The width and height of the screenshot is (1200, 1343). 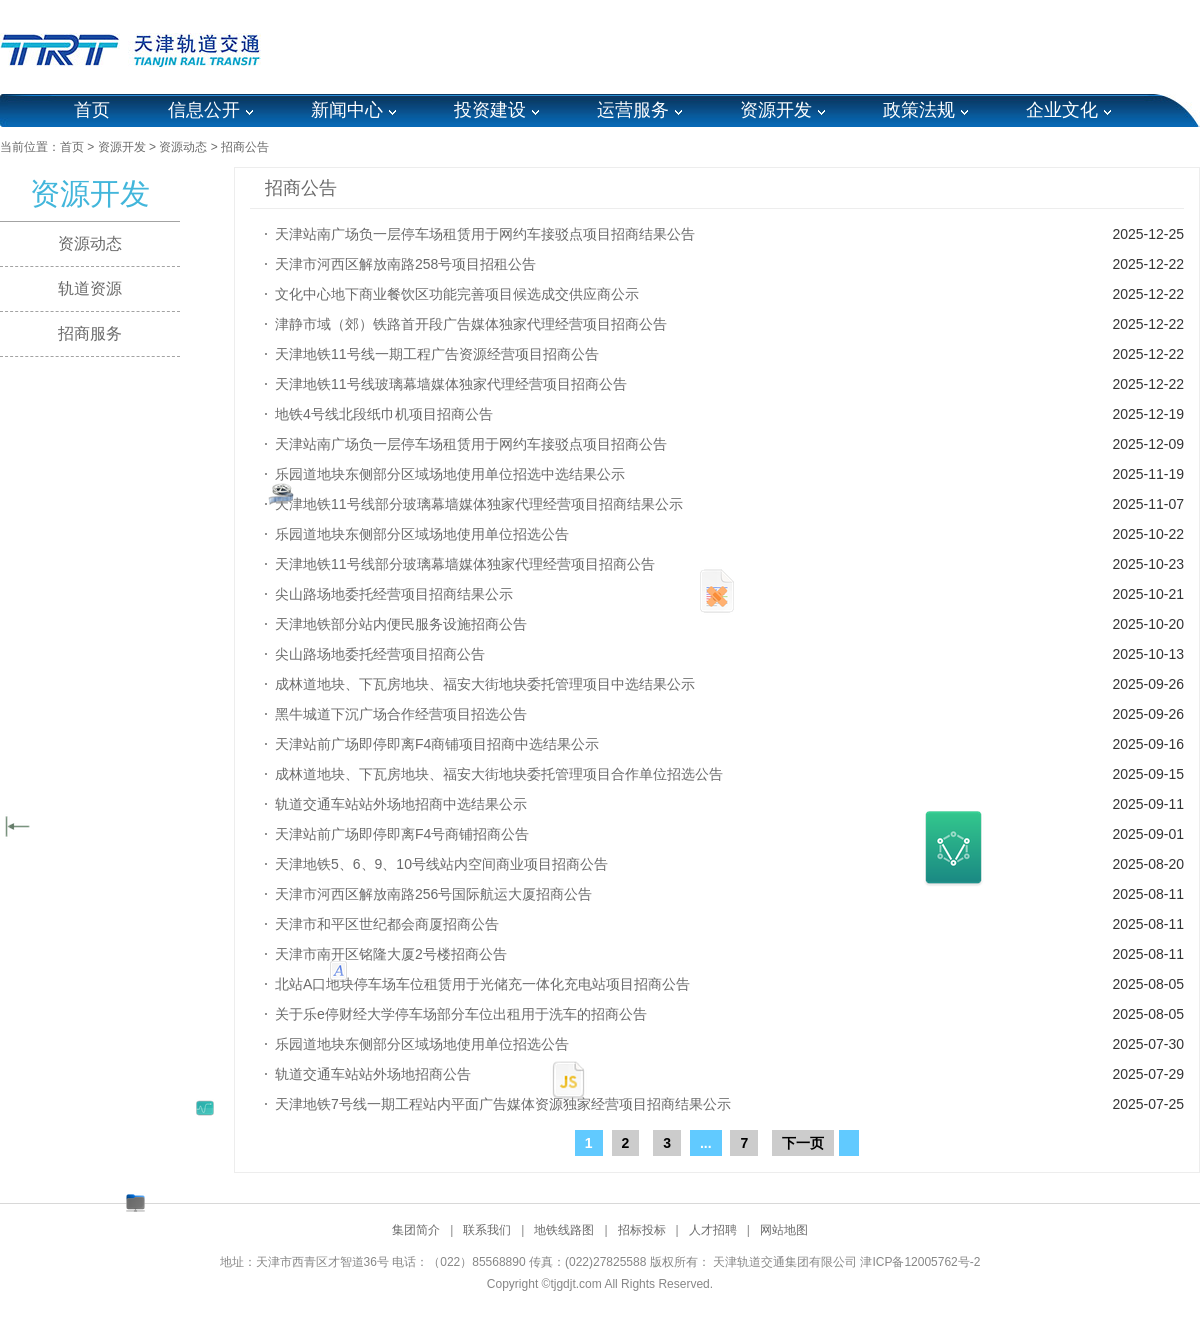 I want to click on go to the first item in a list or sequence, so click(x=17, y=826).